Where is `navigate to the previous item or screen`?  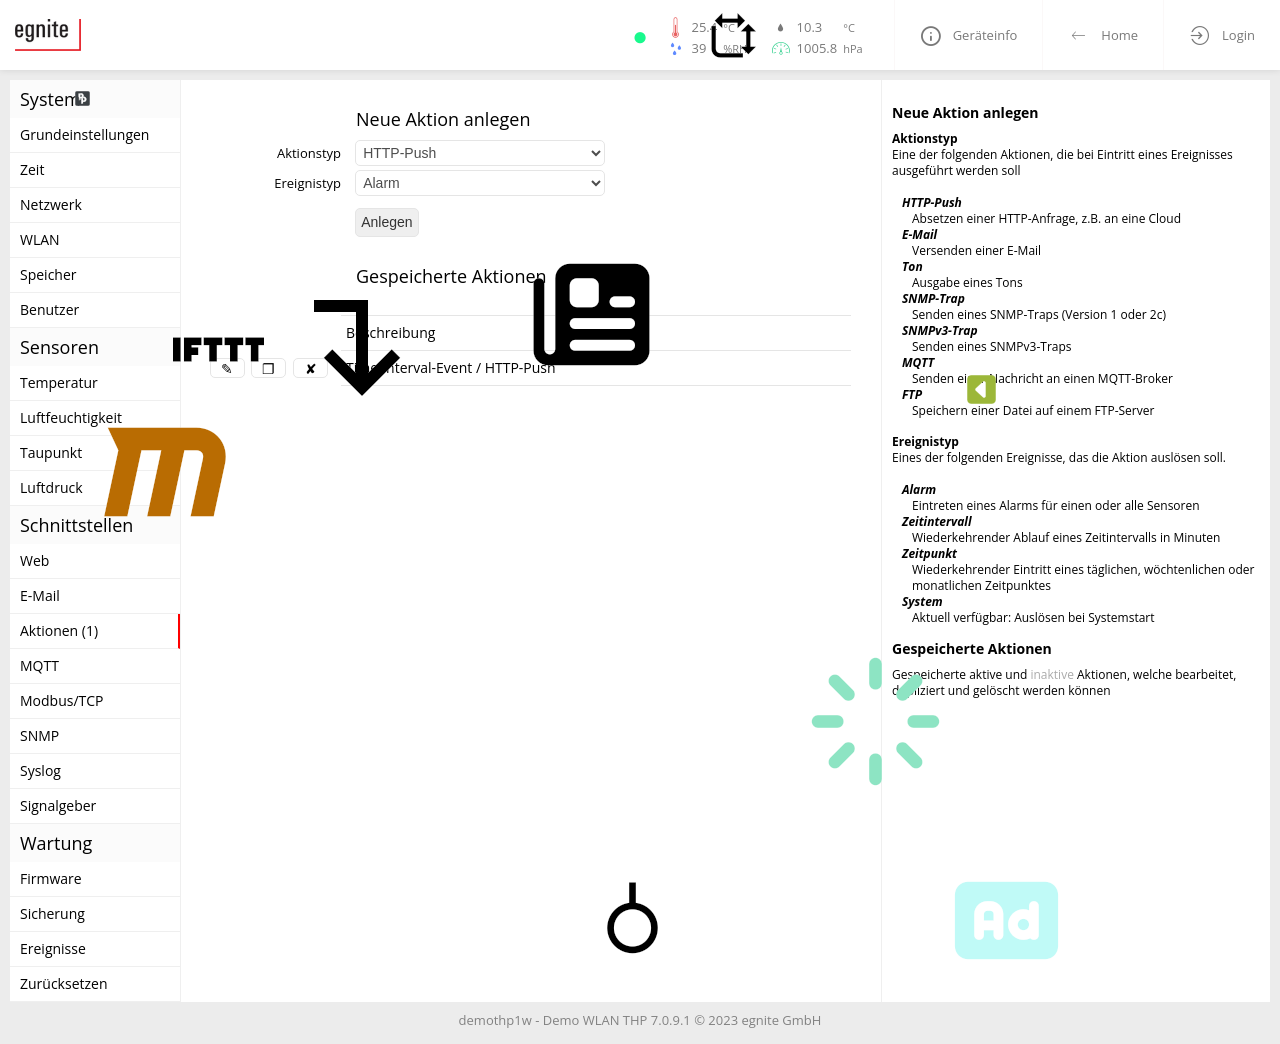
navigate to the previous item or screen is located at coordinates (981, 389).